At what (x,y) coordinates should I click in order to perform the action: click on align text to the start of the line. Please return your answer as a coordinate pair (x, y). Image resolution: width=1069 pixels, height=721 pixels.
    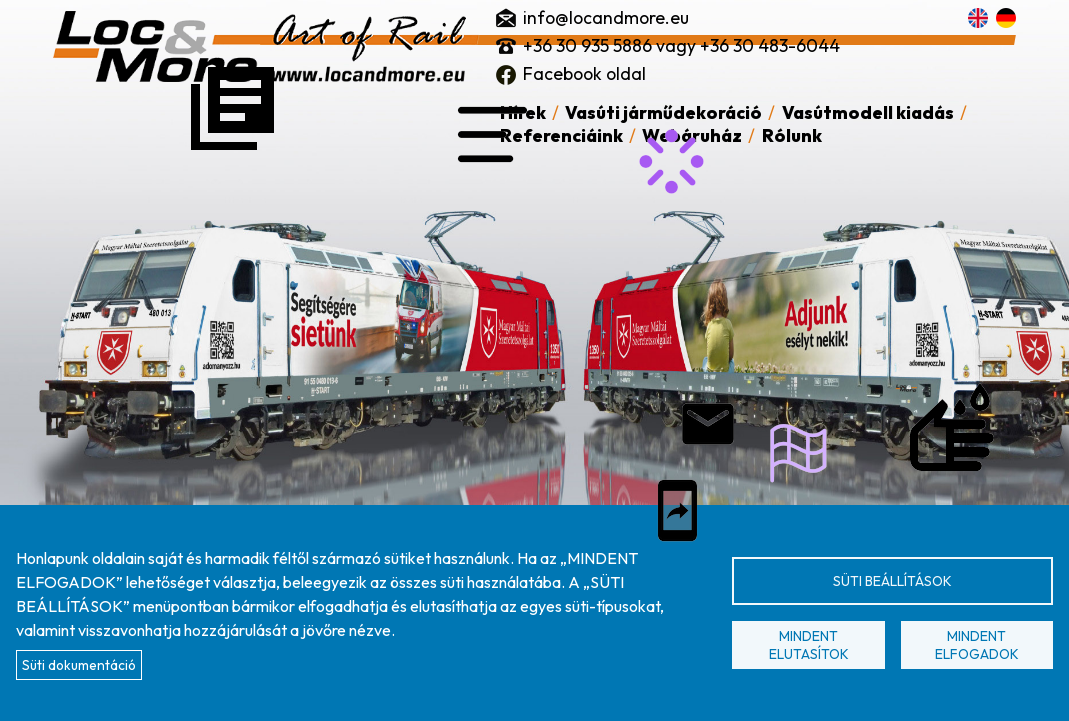
    Looking at the image, I should click on (492, 134).